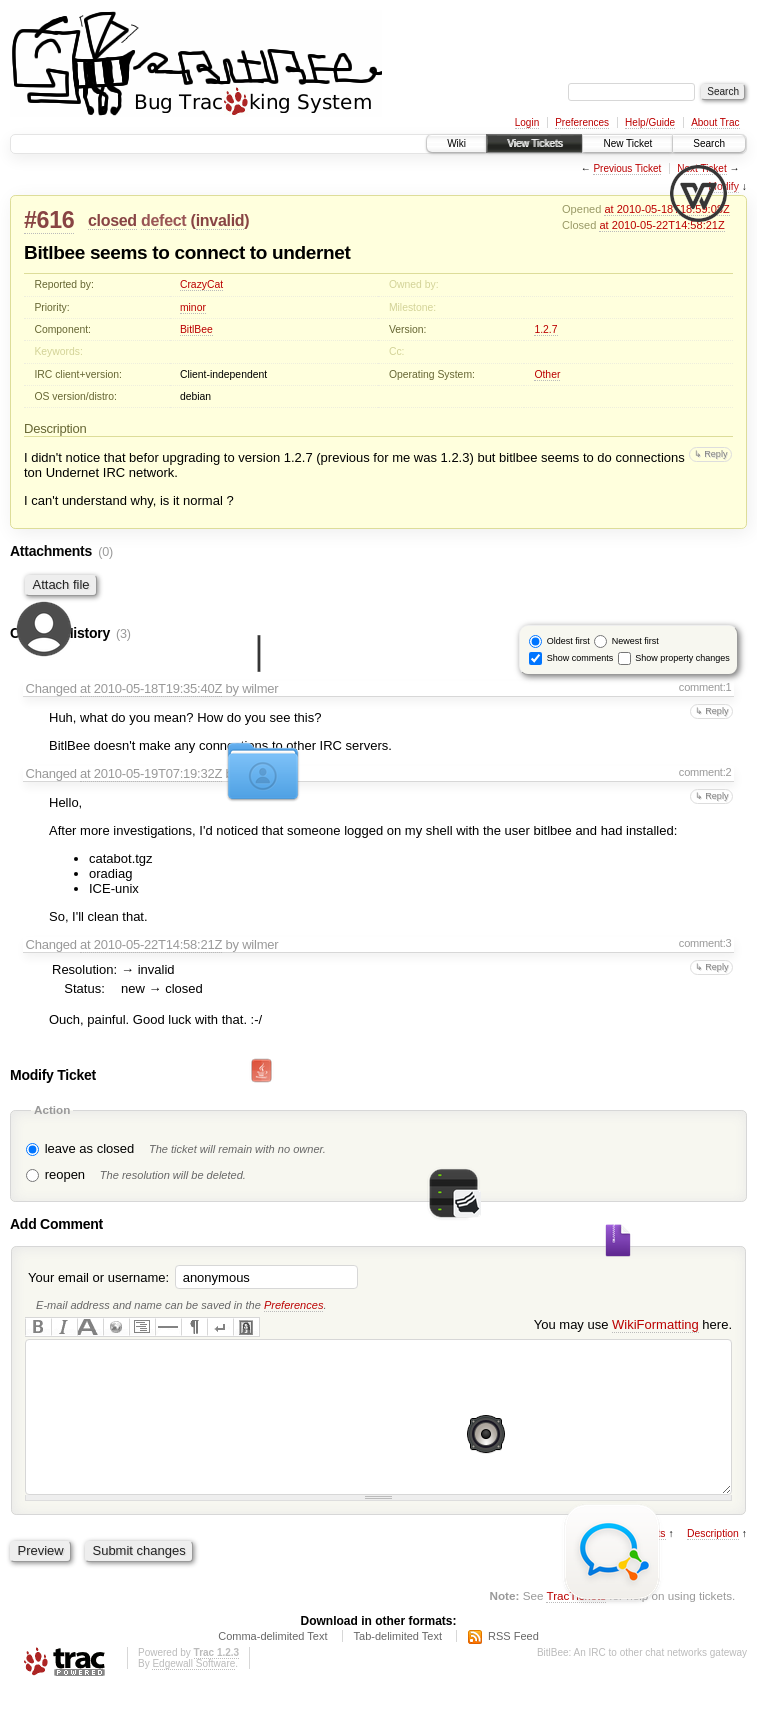 This screenshot has height=1720, width=757. Describe the element at coordinates (698, 193) in the screenshot. I see `open wps office application` at that location.